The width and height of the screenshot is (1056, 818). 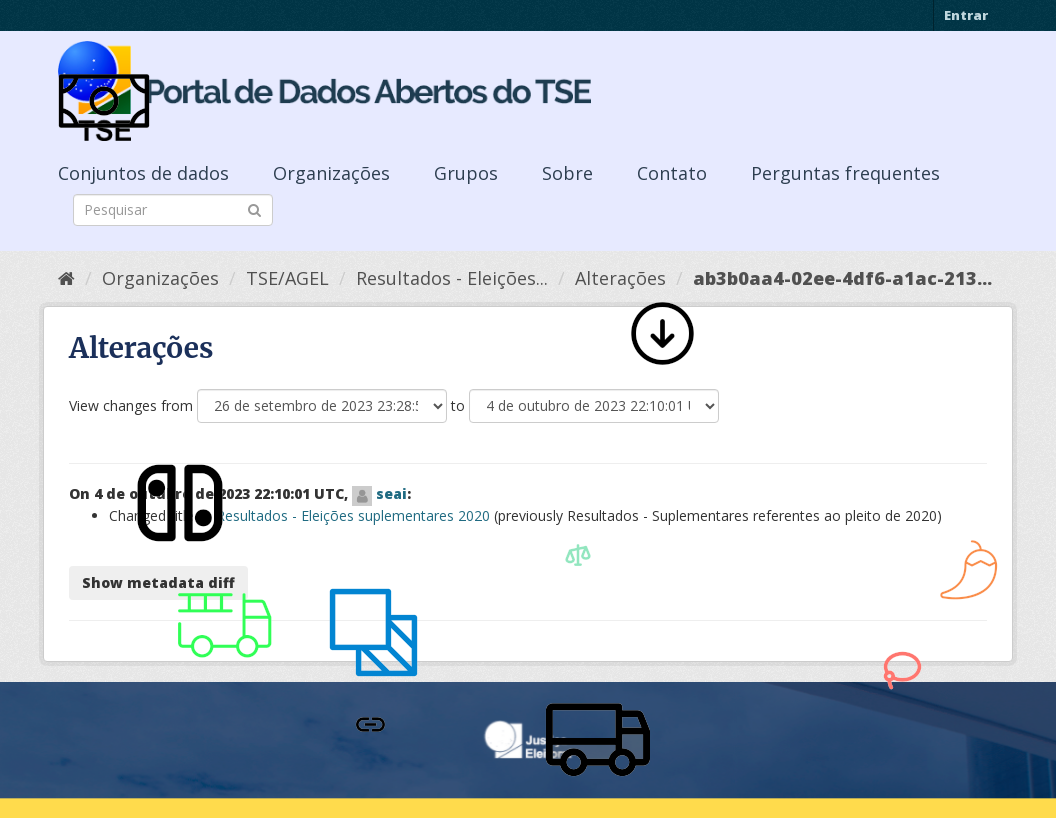 I want to click on track your delivery status, so click(x=594, y=734).